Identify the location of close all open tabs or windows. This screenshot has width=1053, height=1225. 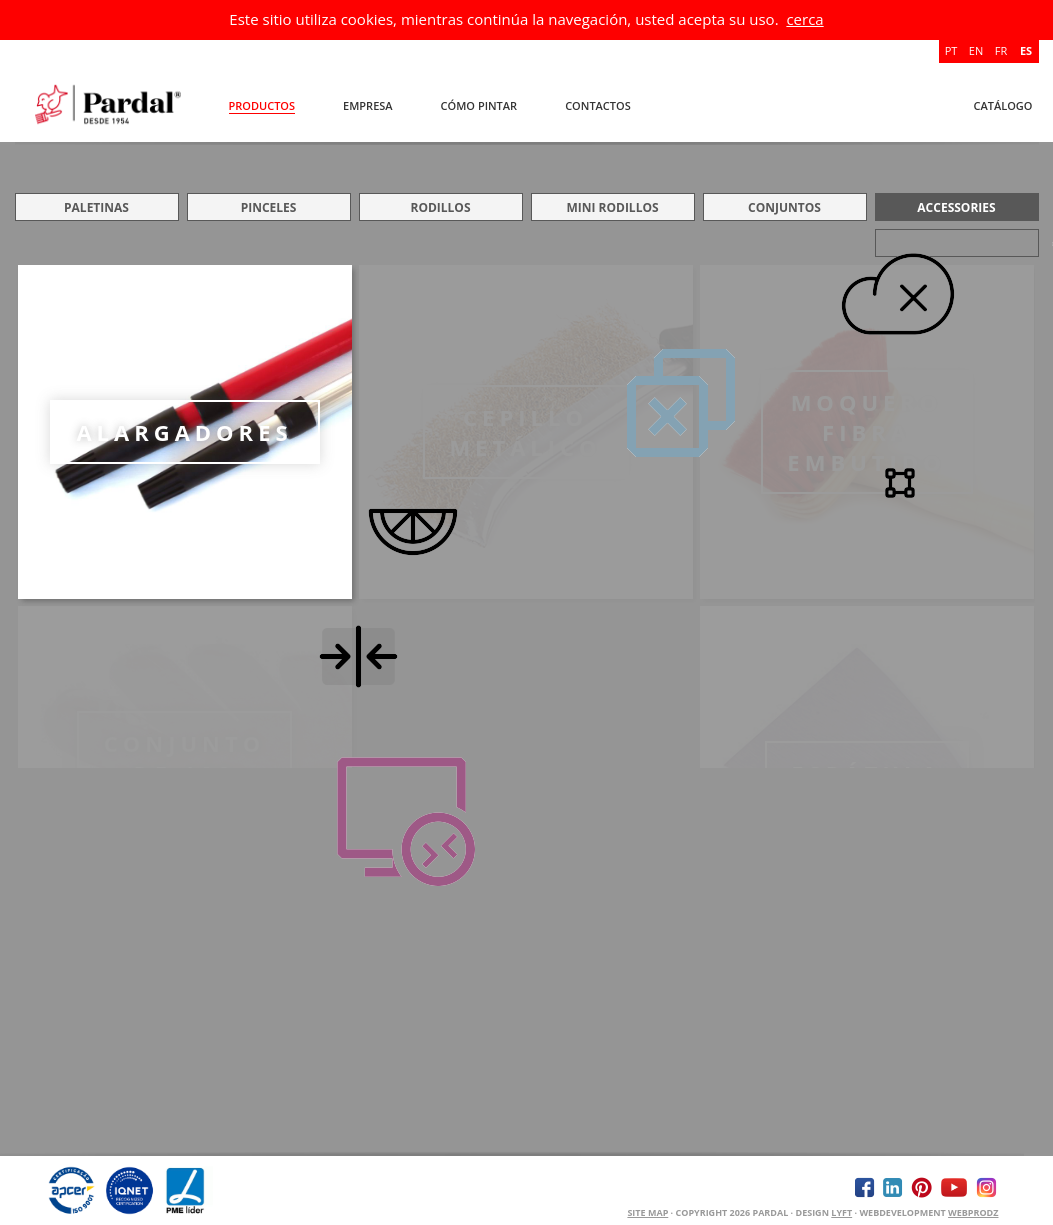
(681, 403).